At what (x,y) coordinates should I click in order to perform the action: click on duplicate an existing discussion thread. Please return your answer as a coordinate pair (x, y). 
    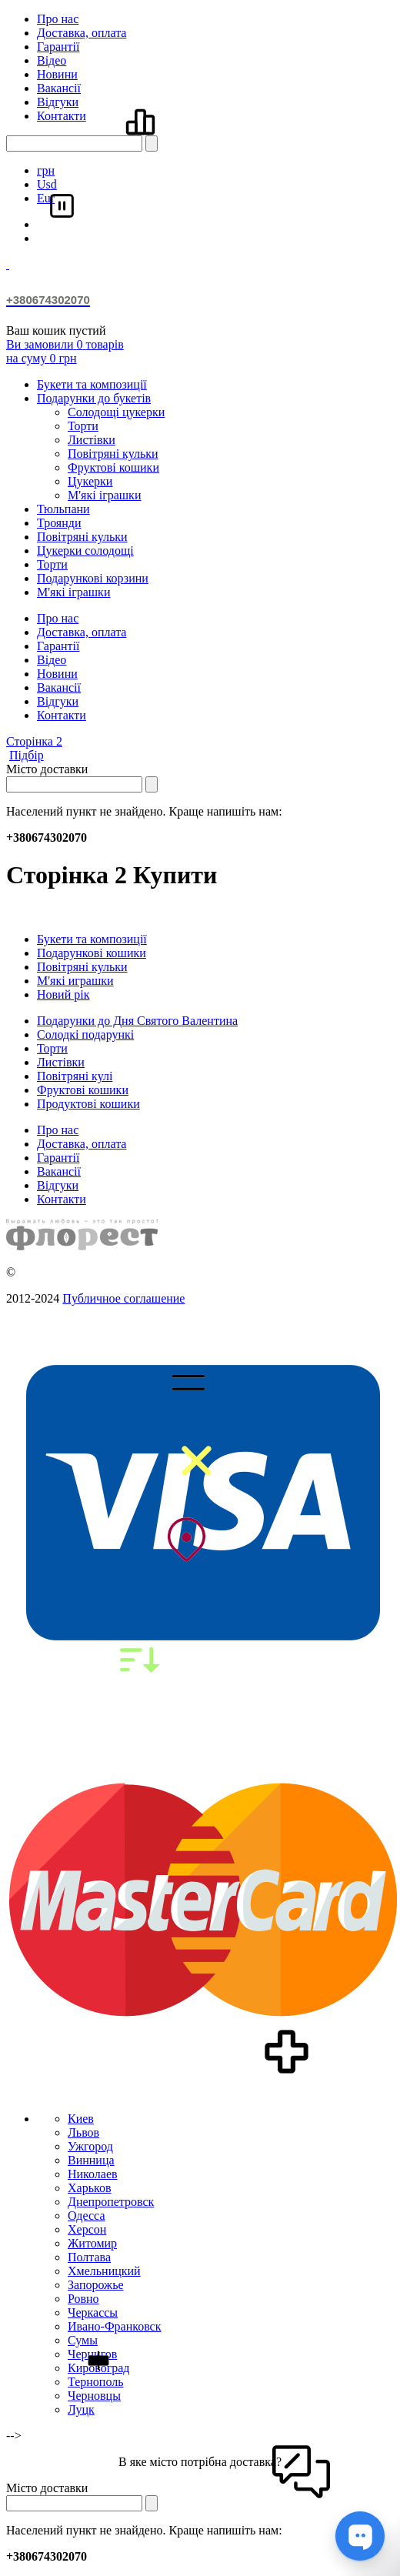
    Looking at the image, I should click on (301, 2471).